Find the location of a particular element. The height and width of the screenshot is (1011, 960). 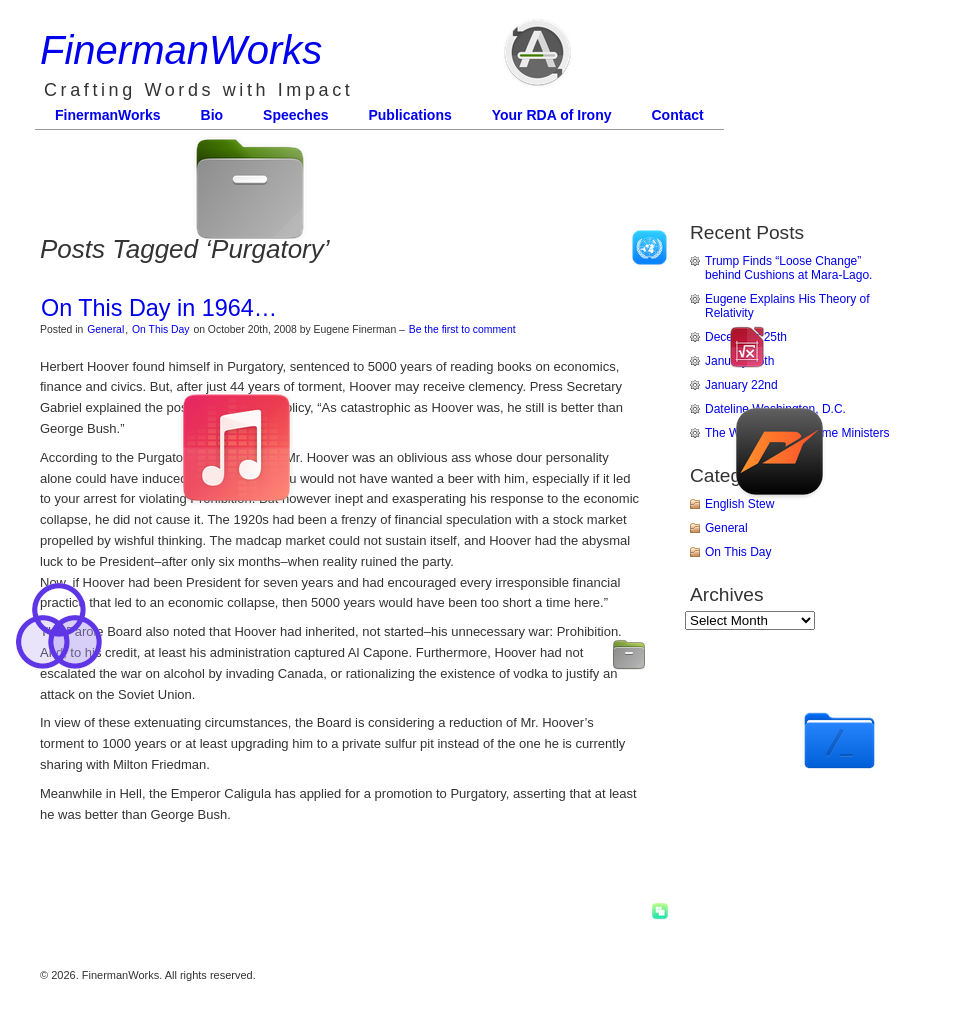

access the root directory of your file system is located at coordinates (839, 740).